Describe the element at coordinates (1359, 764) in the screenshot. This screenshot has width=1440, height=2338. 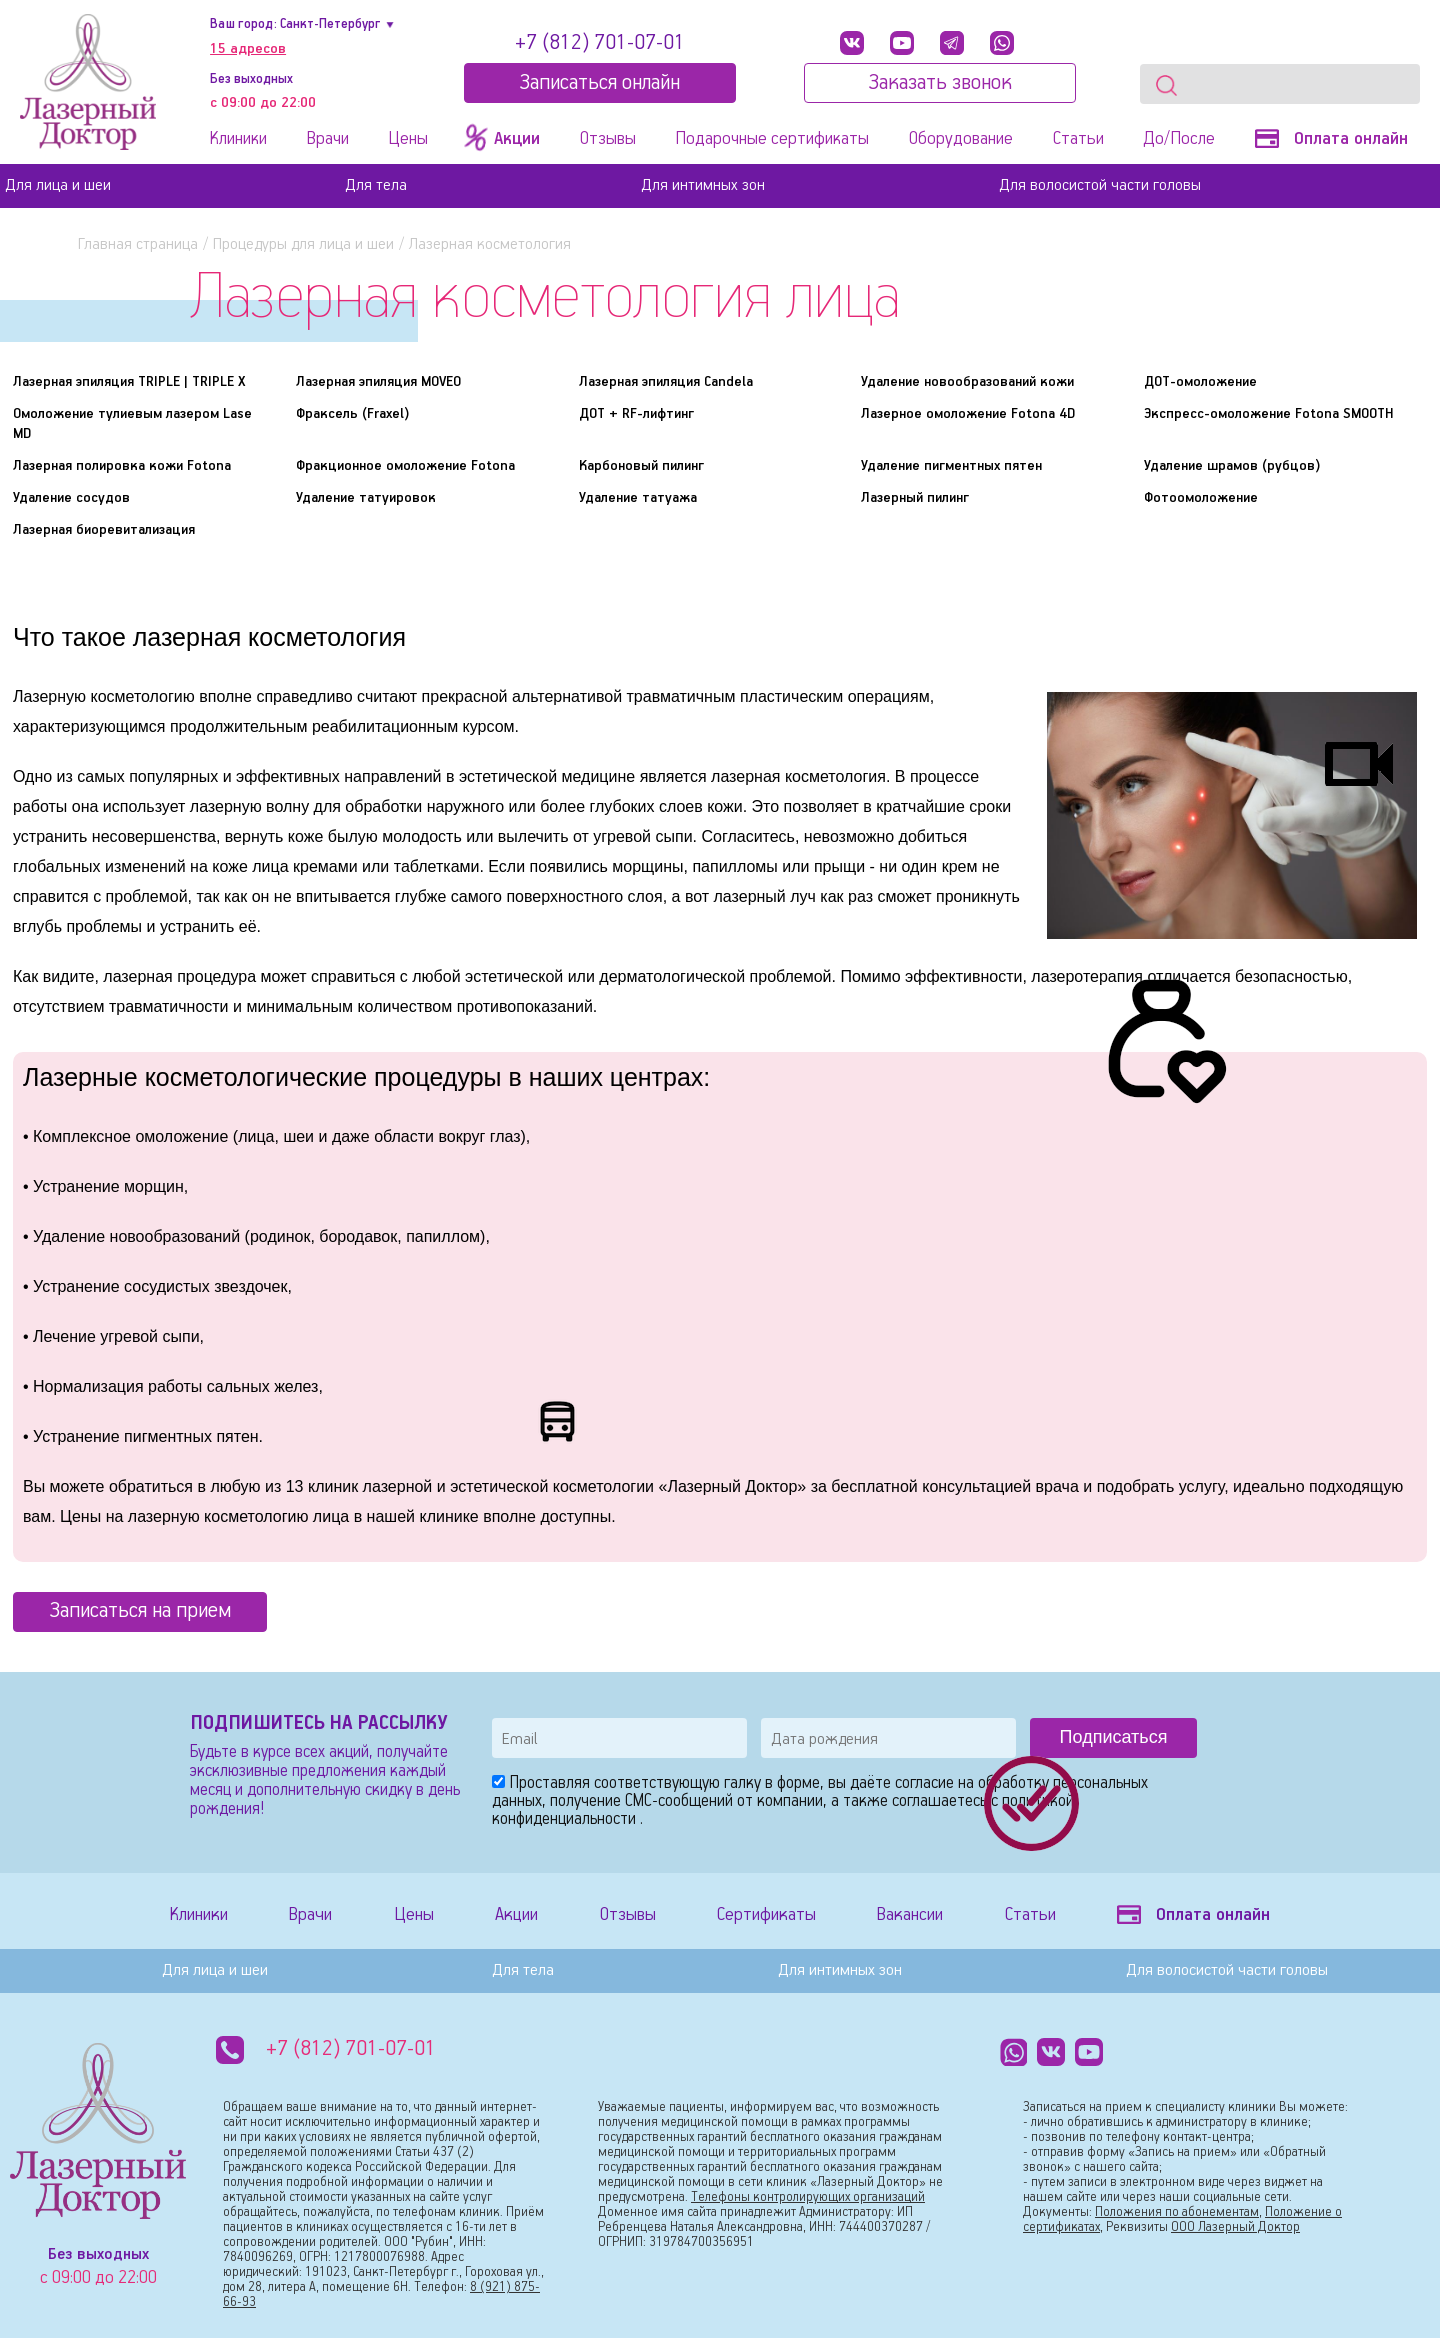
I see `start a video call` at that location.